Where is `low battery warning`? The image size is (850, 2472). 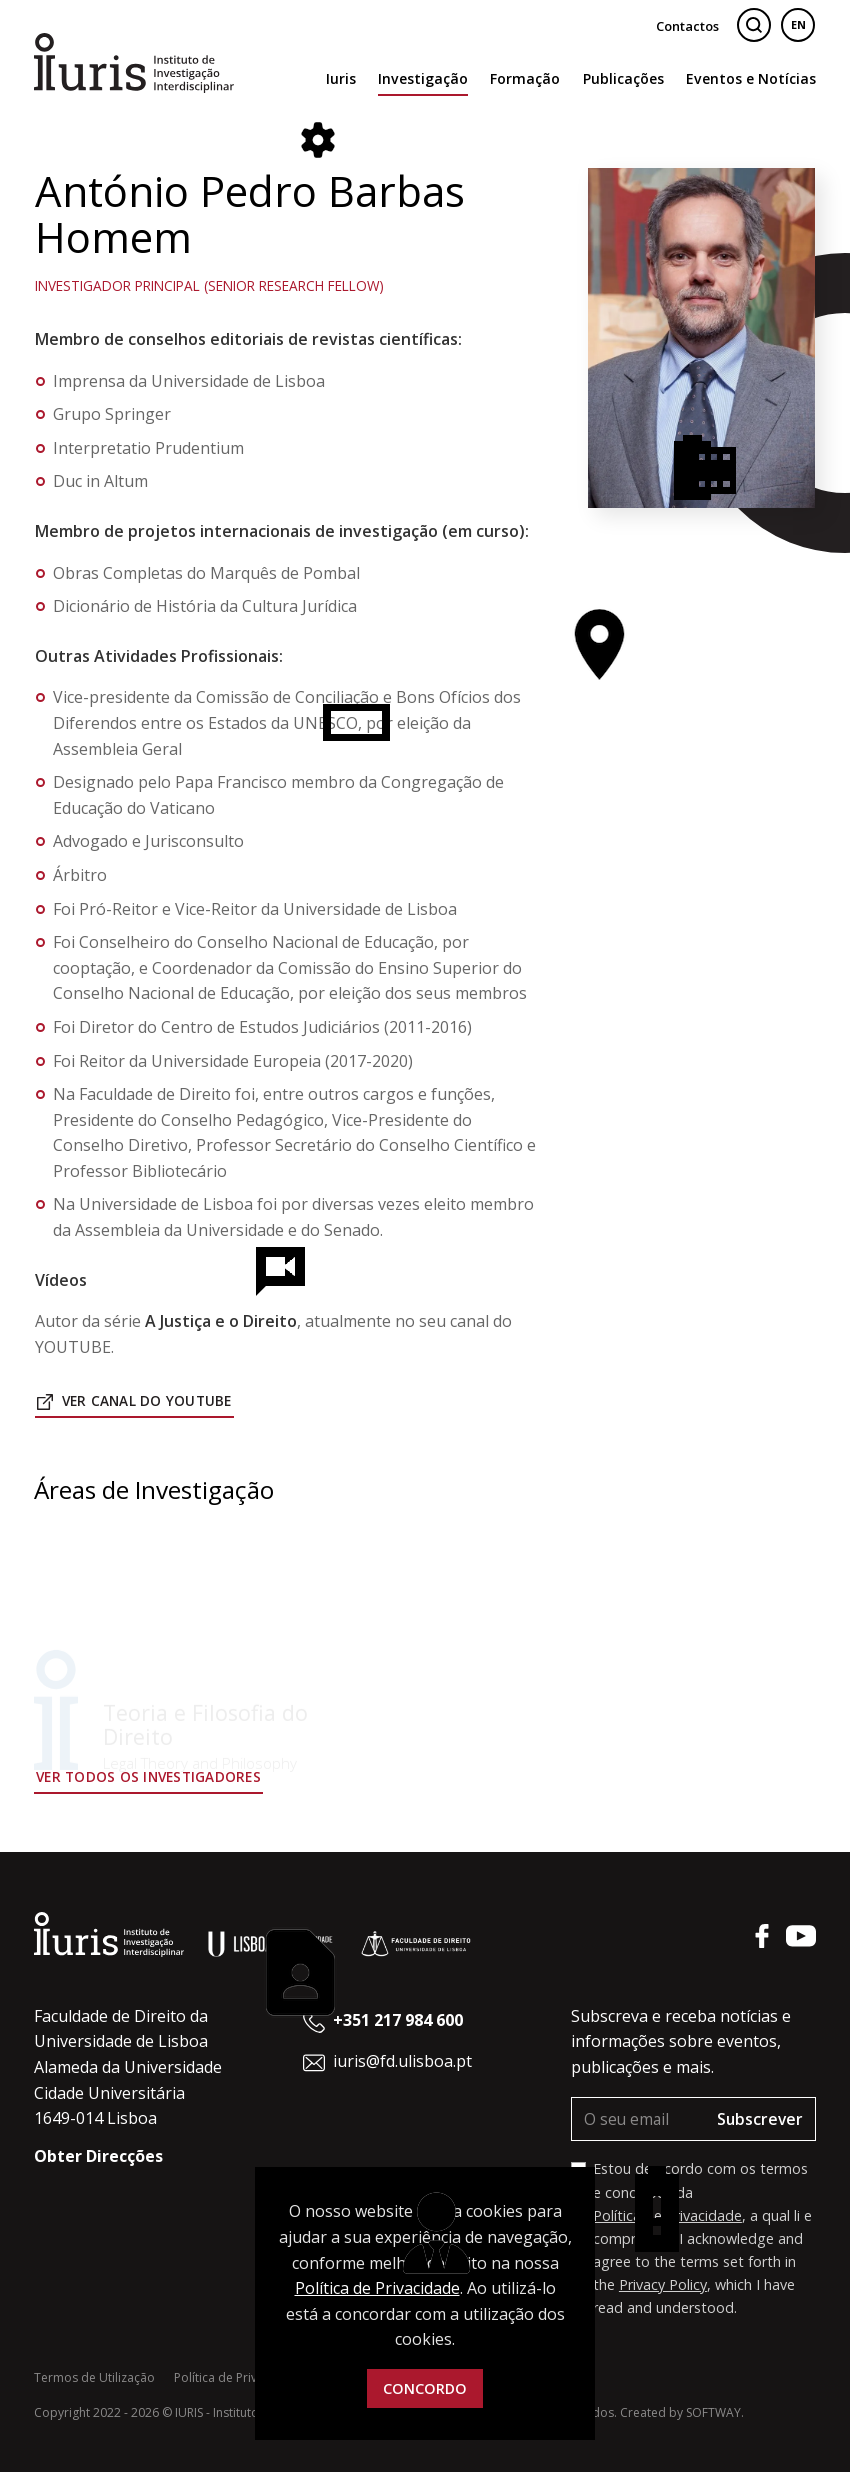 low battery warning is located at coordinates (657, 2209).